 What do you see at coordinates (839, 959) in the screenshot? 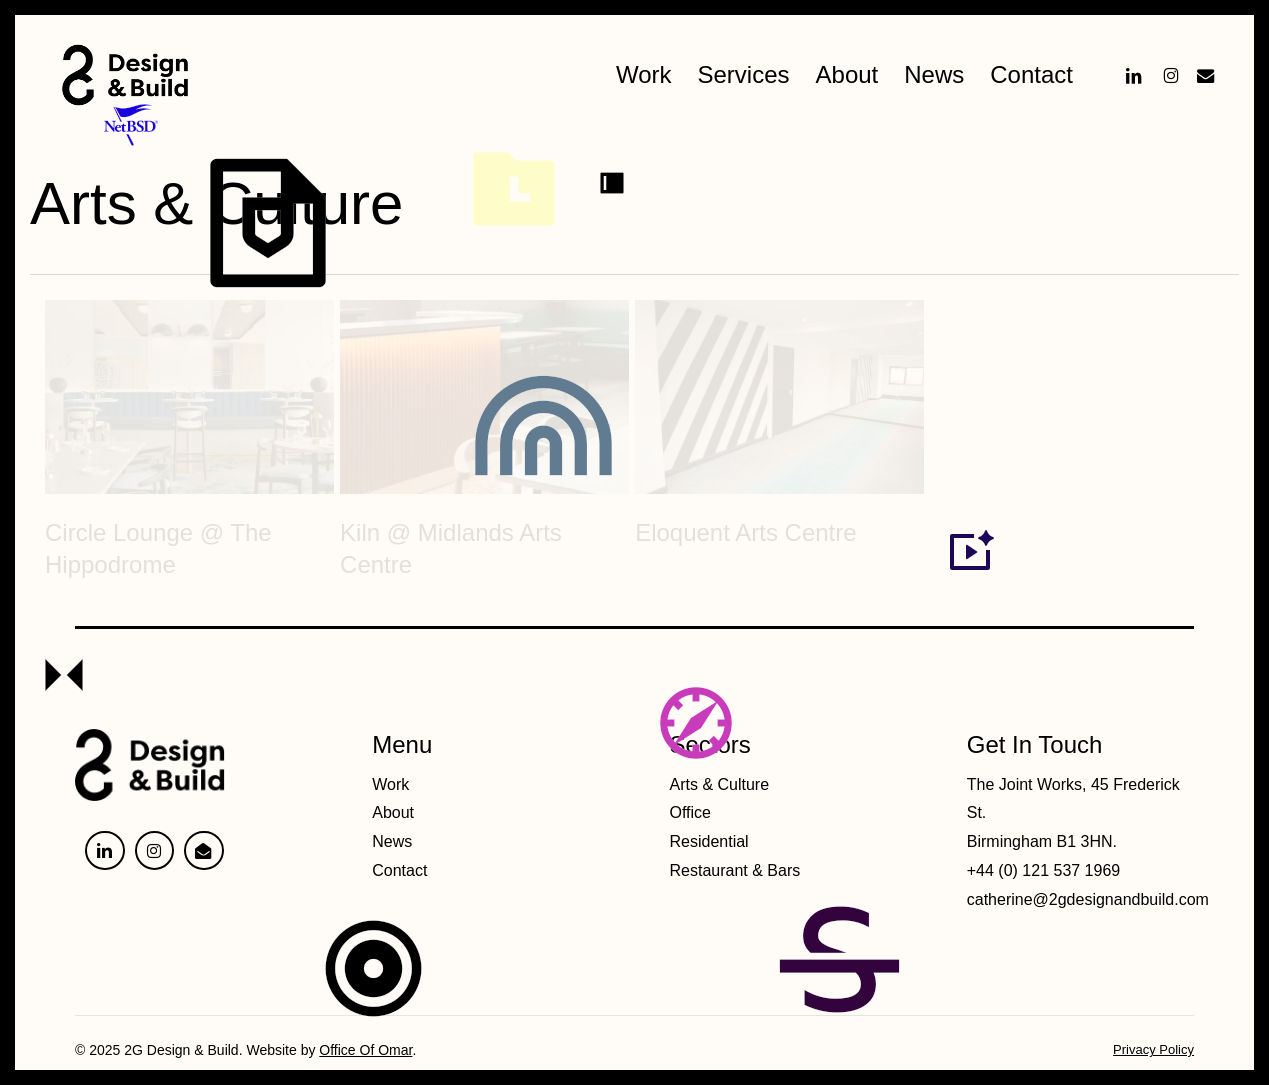
I see `apply strikethrough formatting to selected text` at bounding box center [839, 959].